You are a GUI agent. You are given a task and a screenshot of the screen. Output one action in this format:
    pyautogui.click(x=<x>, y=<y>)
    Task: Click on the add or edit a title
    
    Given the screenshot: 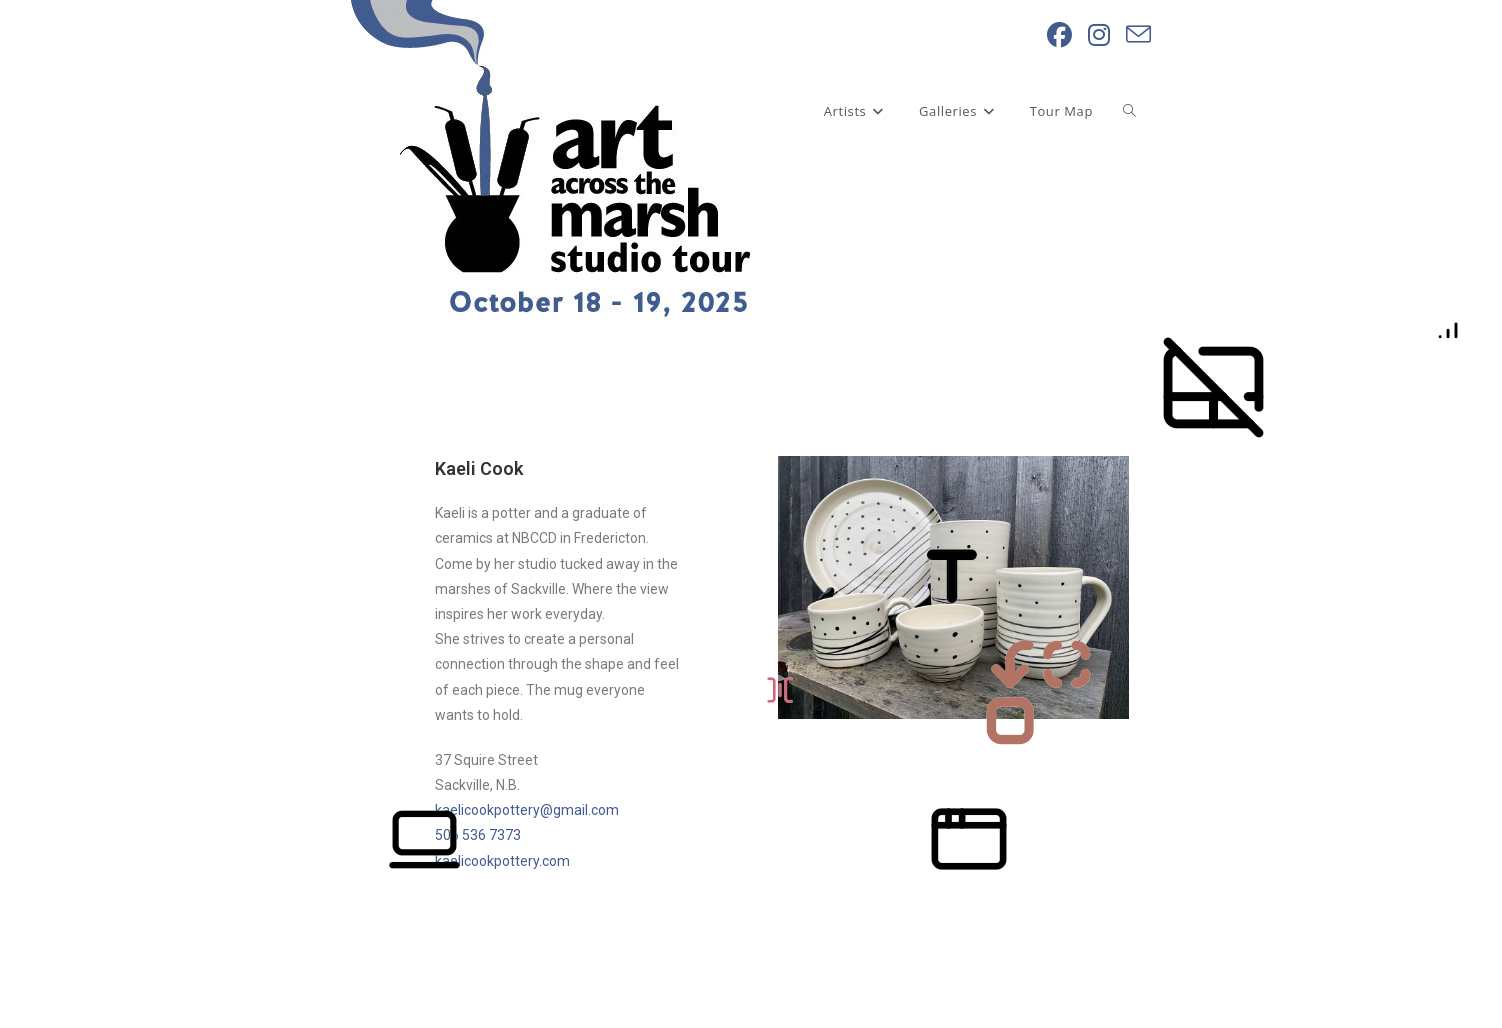 What is the action you would take?
    pyautogui.click(x=952, y=578)
    